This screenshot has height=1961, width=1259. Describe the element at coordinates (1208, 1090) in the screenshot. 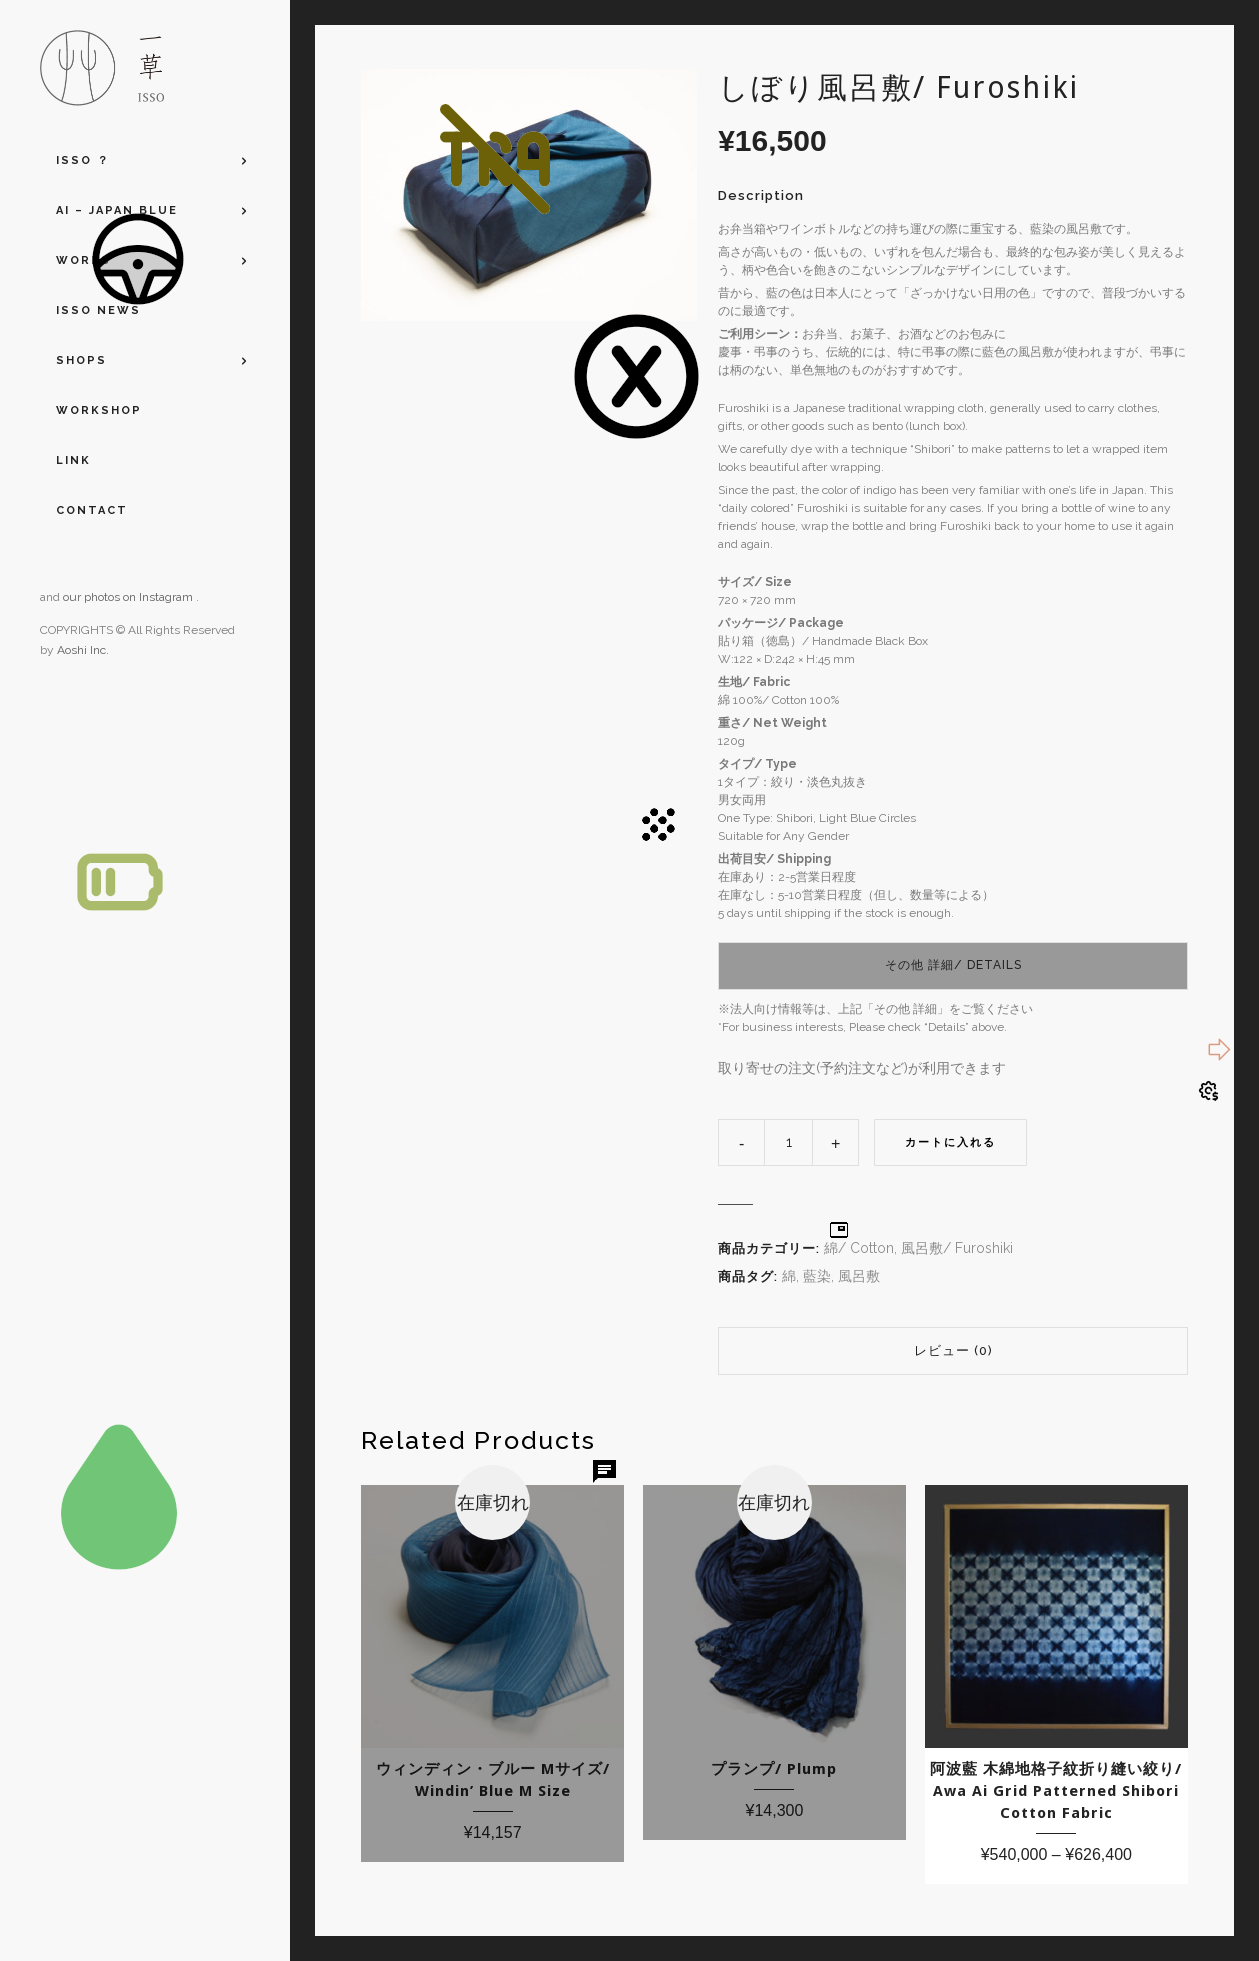

I see `access payment or billing settings` at that location.